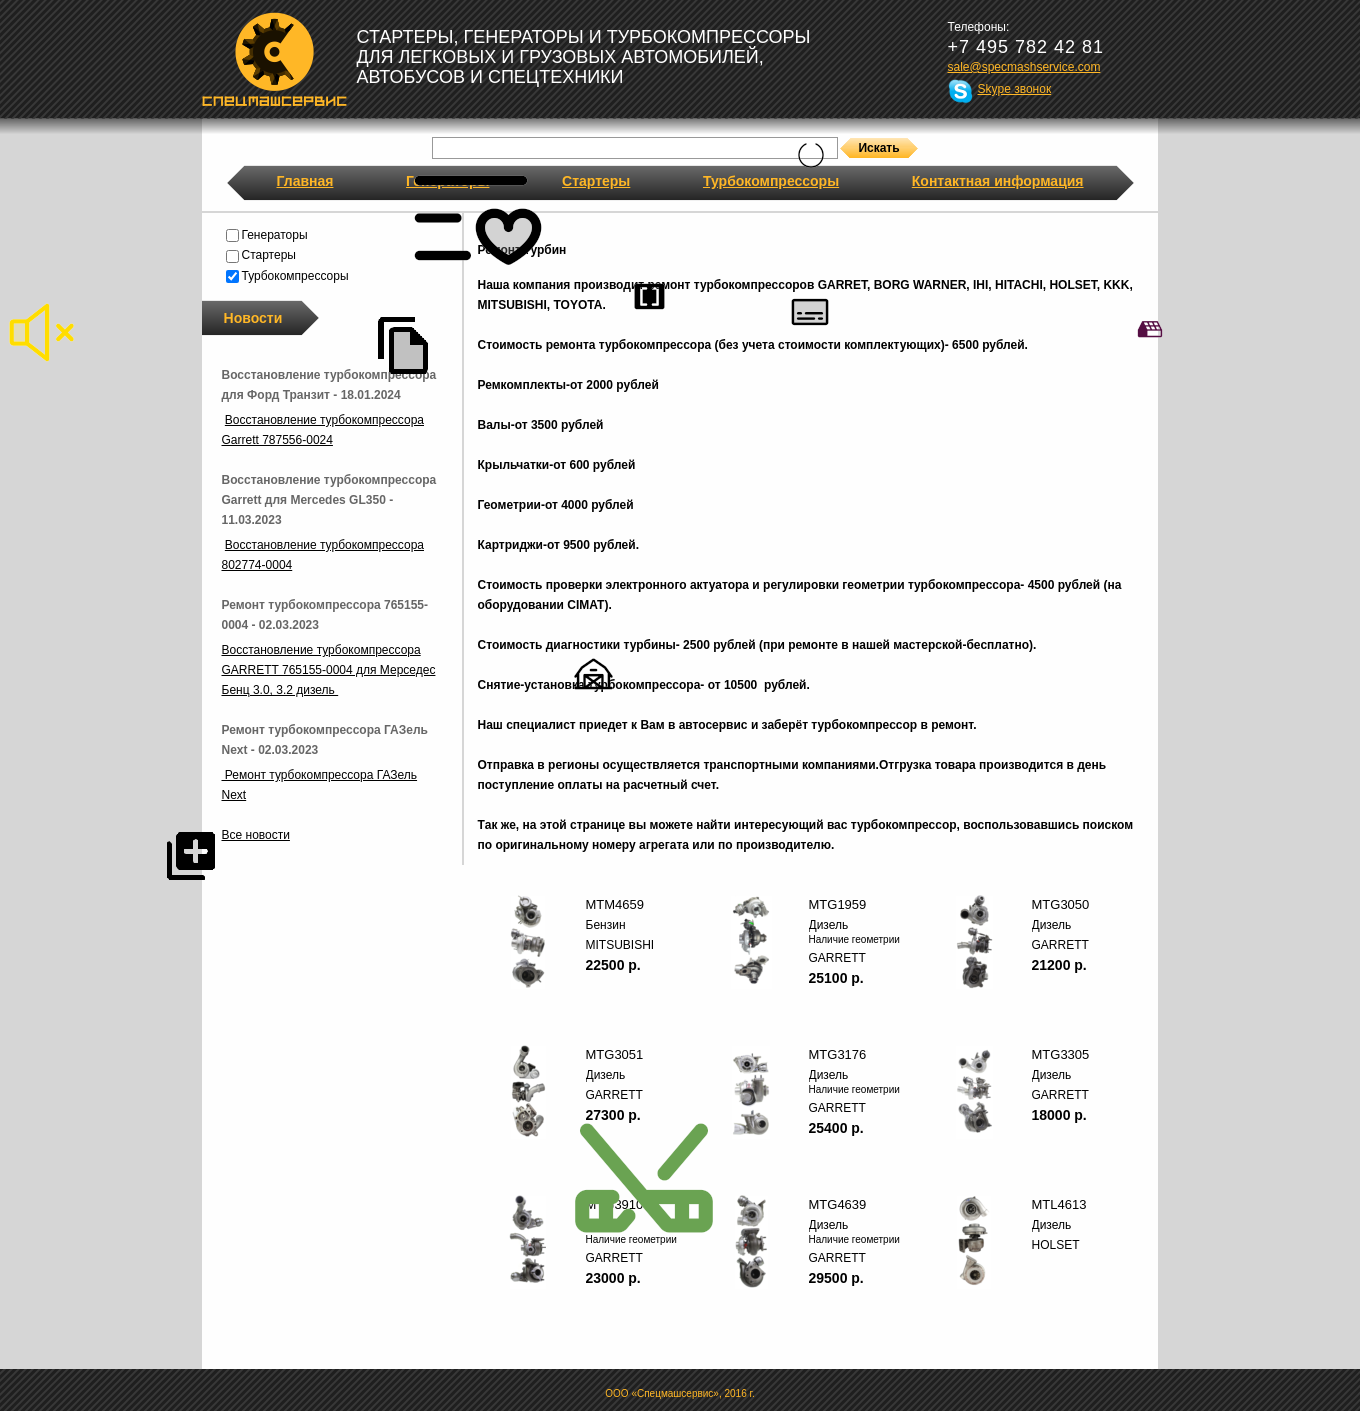  What do you see at coordinates (593, 676) in the screenshot?
I see `access farm or agricultural settings` at bounding box center [593, 676].